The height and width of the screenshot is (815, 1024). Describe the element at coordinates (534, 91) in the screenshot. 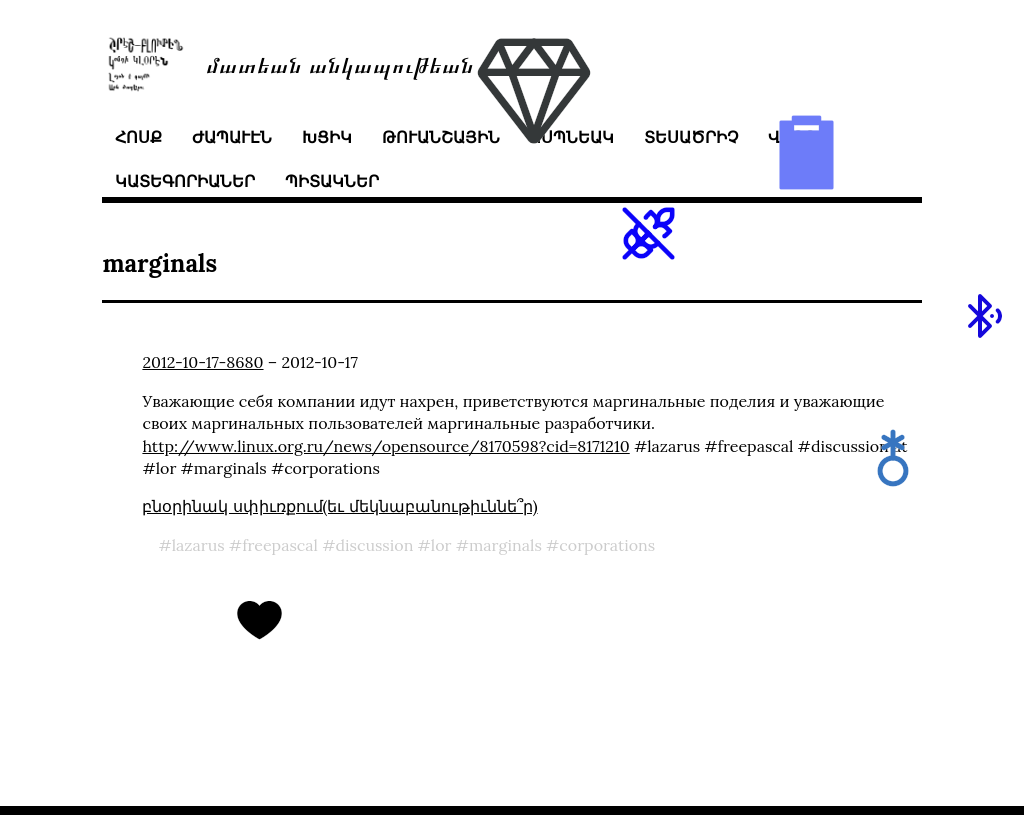

I see `indicates premium or pro membership status` at that location.